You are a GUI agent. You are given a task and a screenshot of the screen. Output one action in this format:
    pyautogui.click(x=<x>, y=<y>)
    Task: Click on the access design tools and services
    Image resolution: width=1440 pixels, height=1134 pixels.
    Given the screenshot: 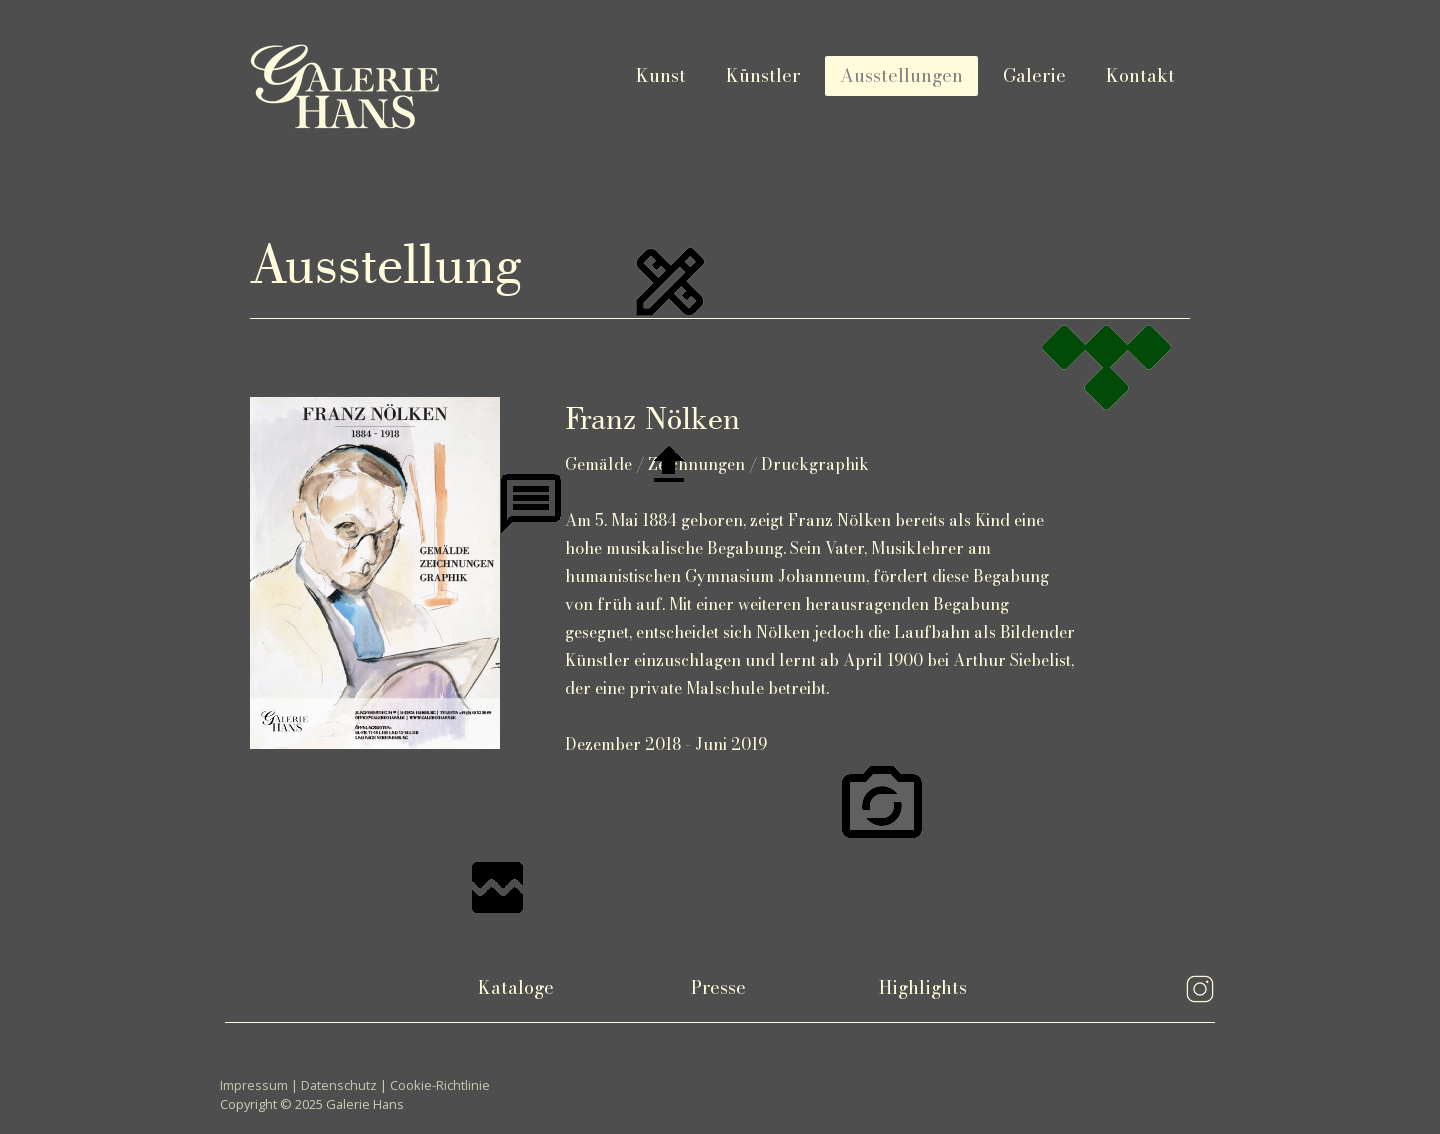 What is the action you would take?
    pyautogui.click(x=670, y=282)
    